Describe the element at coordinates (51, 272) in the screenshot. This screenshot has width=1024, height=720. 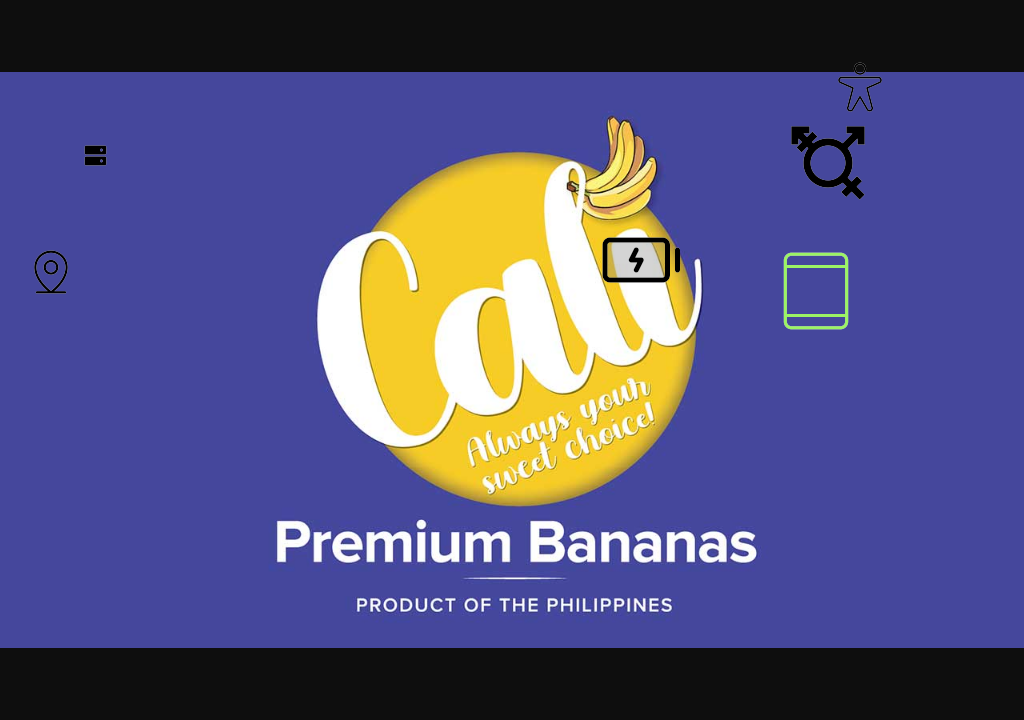
I see `view location on map` at that location.